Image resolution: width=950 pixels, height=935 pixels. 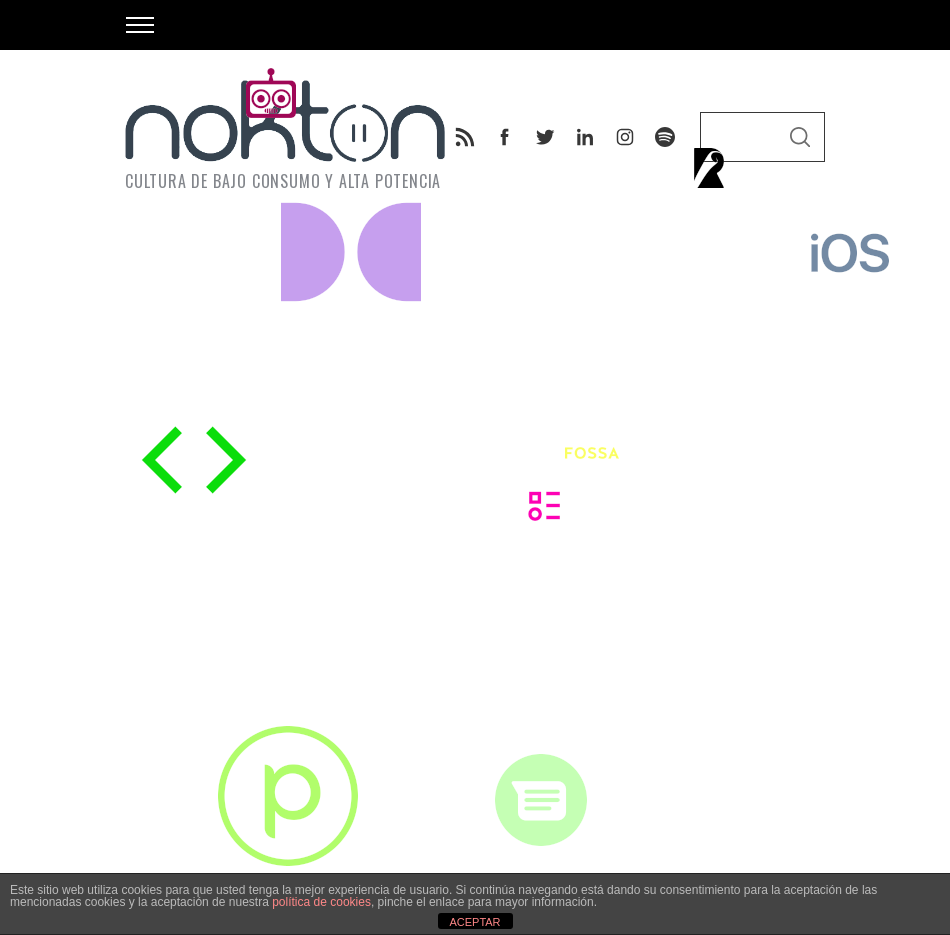 I want to click on planet logo, so click(x=288, y=796).